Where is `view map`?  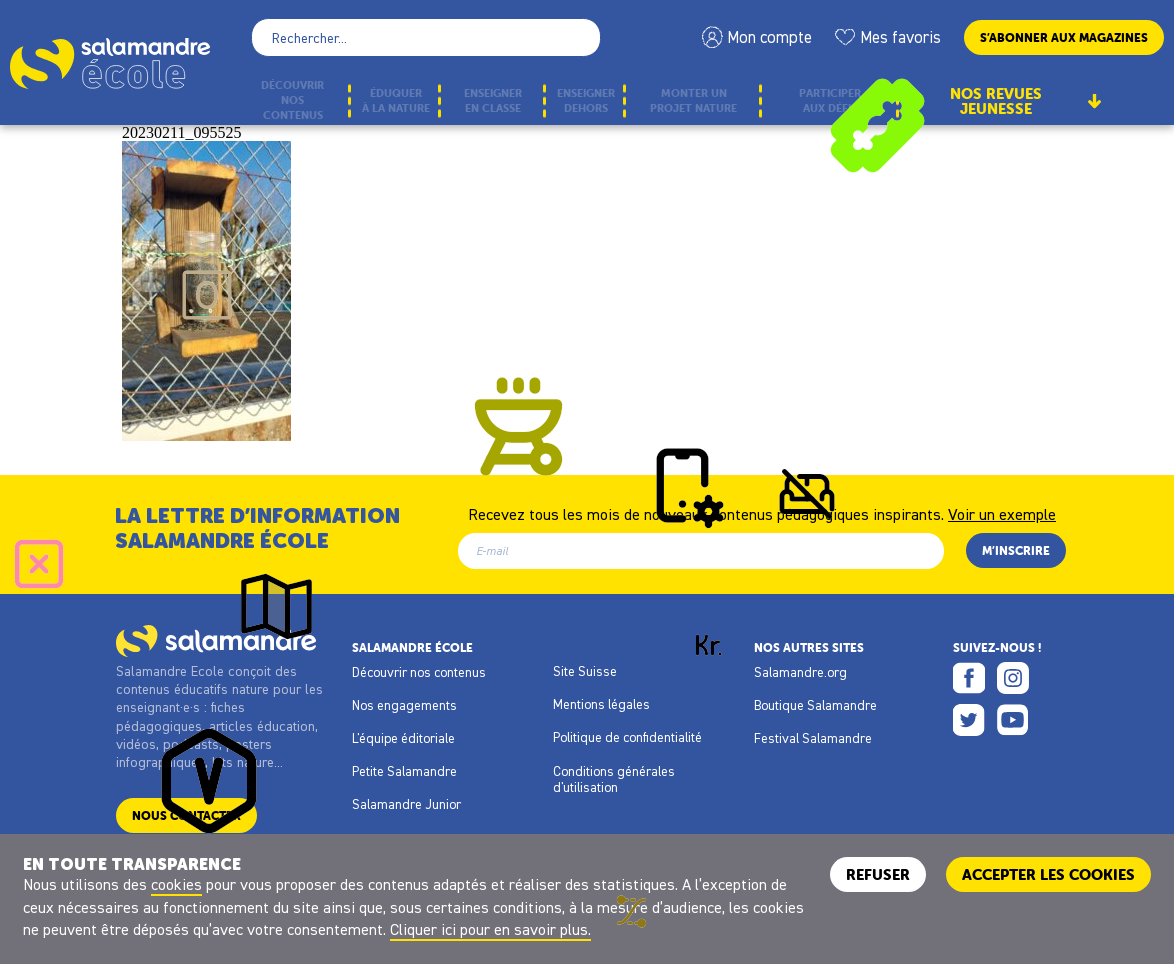
view map is located at coordinates (276, 606).